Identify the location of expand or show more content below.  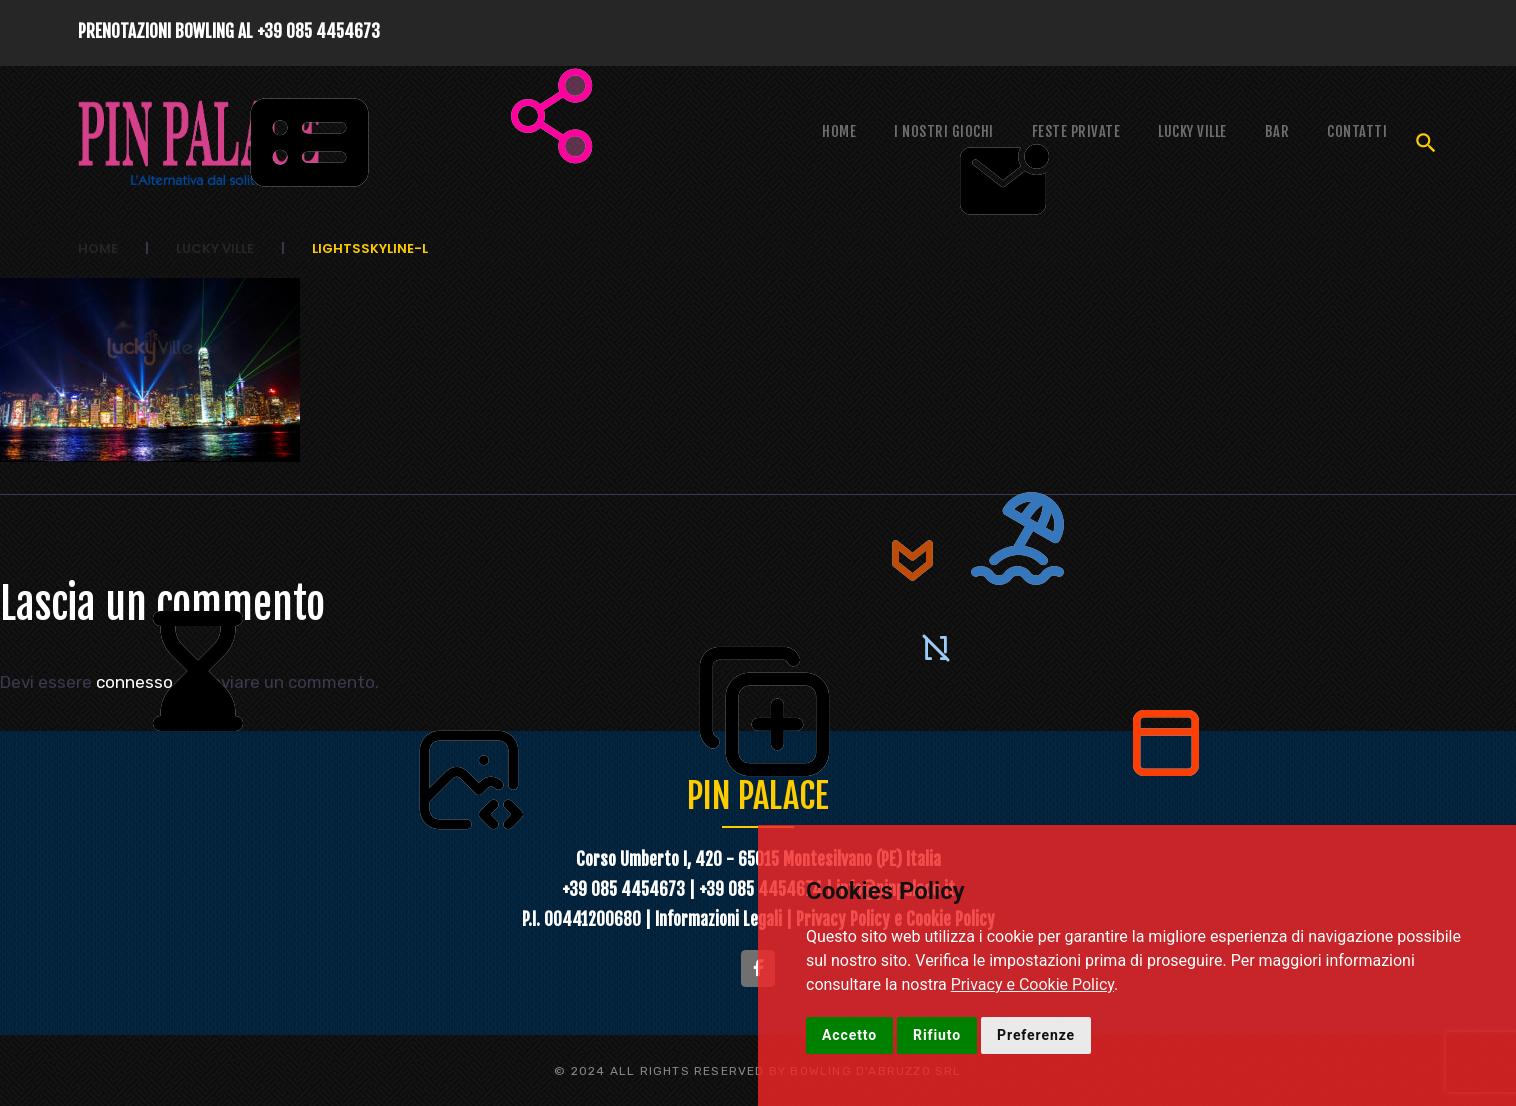
(912, 560).